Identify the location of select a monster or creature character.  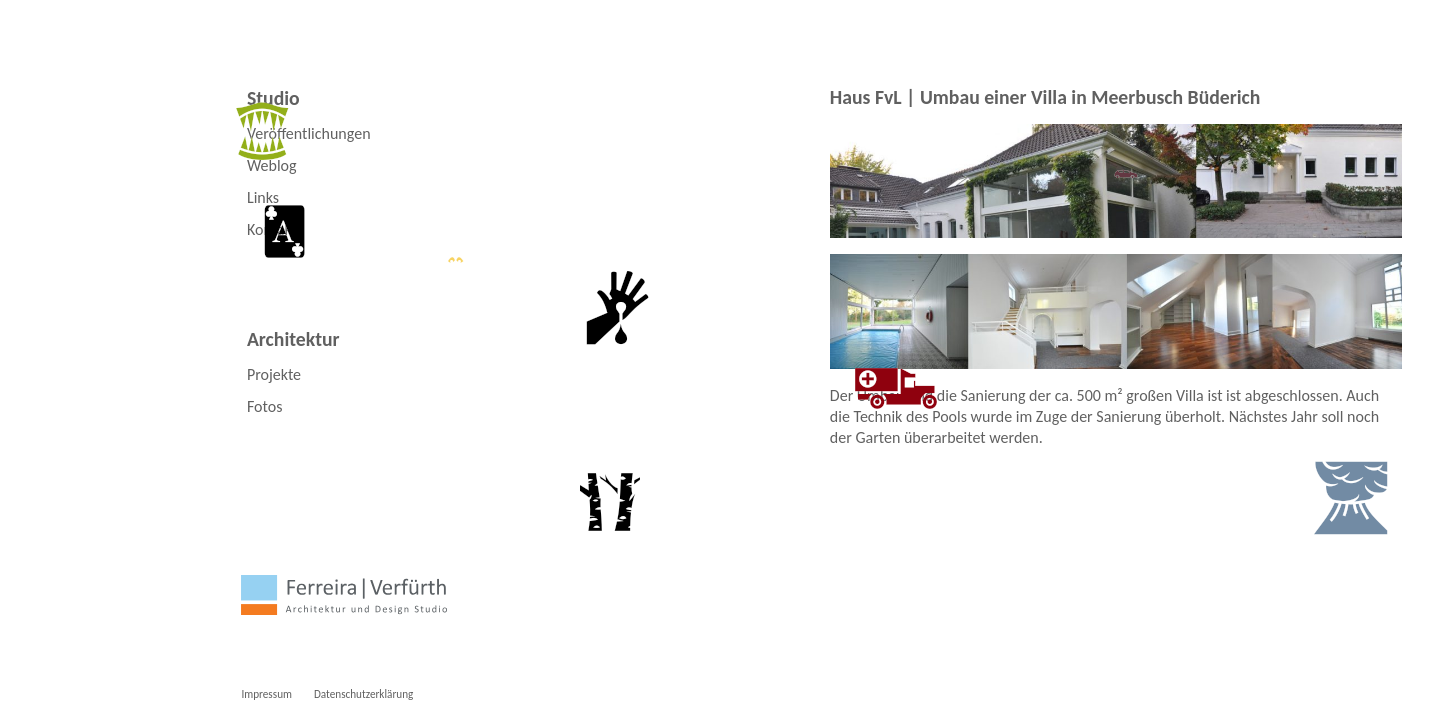
(263, 131).